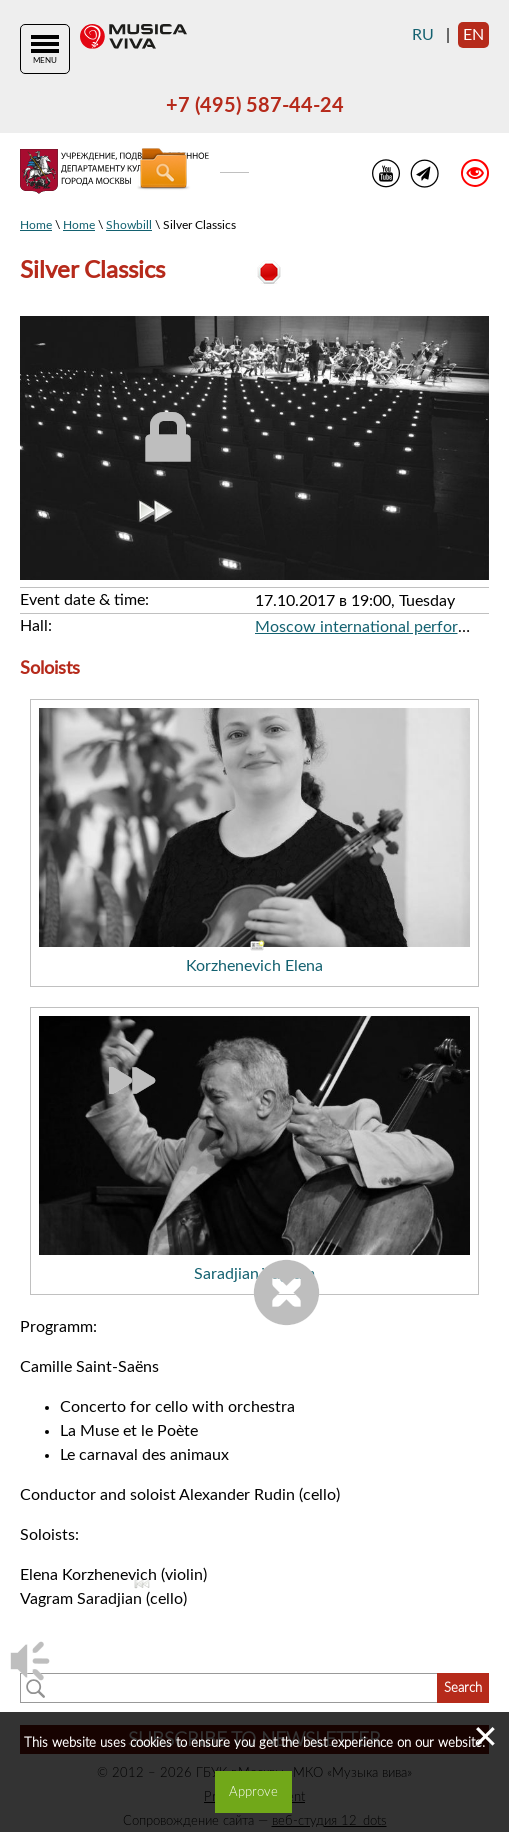 Image resolution: width=509 pixels, height=1832 pixels. I want to click on fast forward media playback, so click(132, 1080).